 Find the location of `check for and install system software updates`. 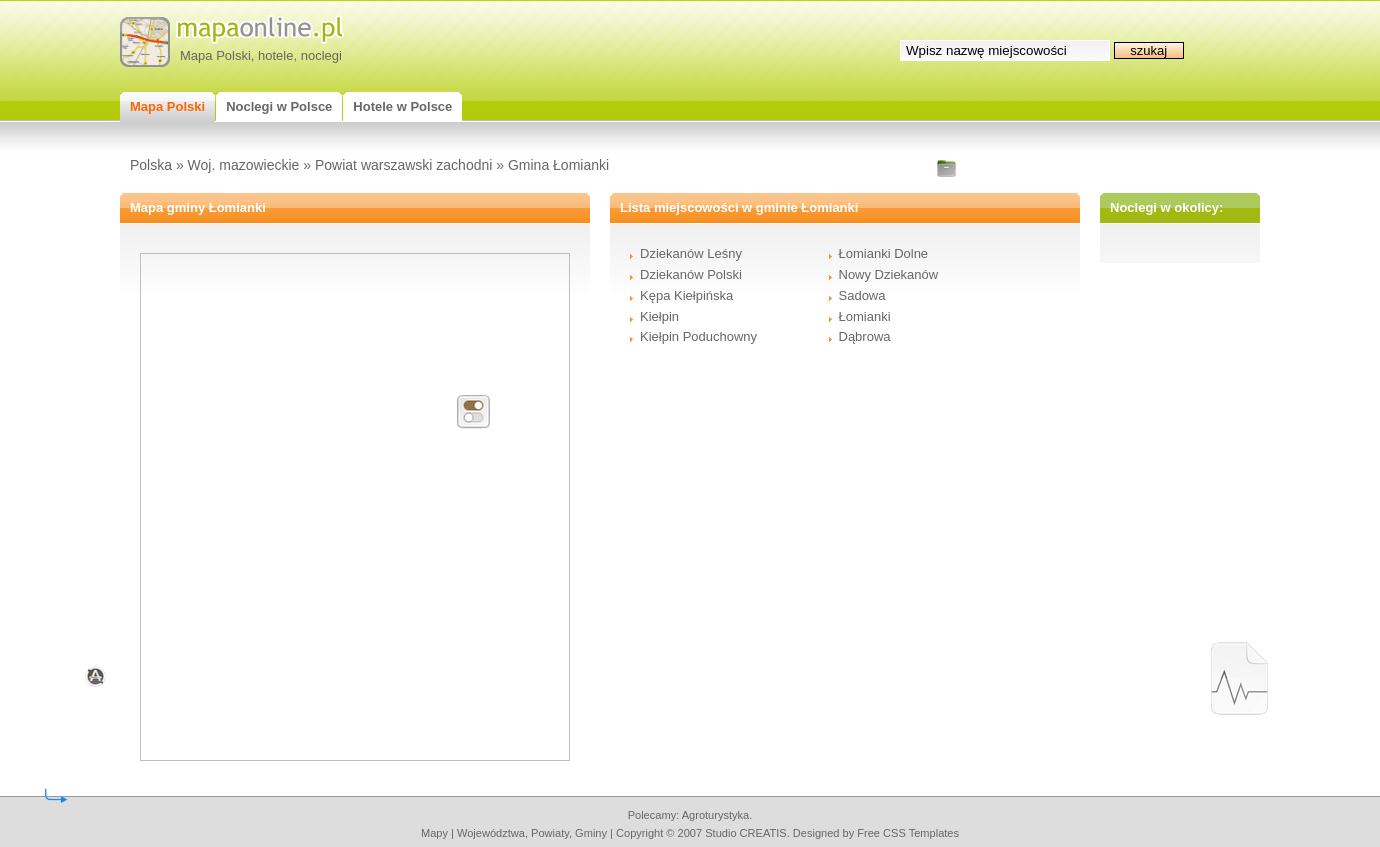

check for and install system software updates is located at coordinates (95, 676).